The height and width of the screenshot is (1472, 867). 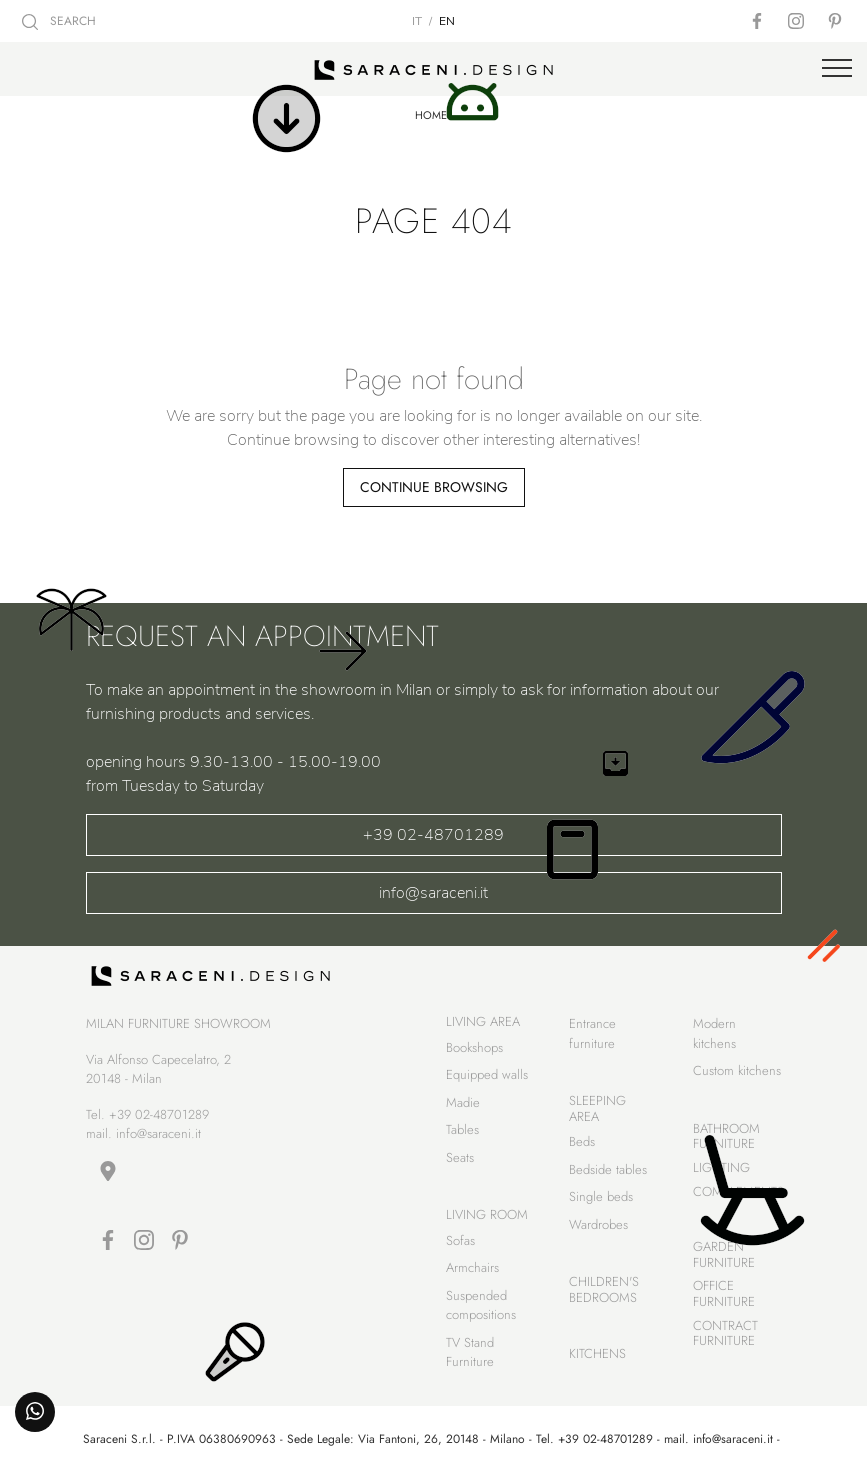 I want to click on download to inbox, so click(x=615, y=763).